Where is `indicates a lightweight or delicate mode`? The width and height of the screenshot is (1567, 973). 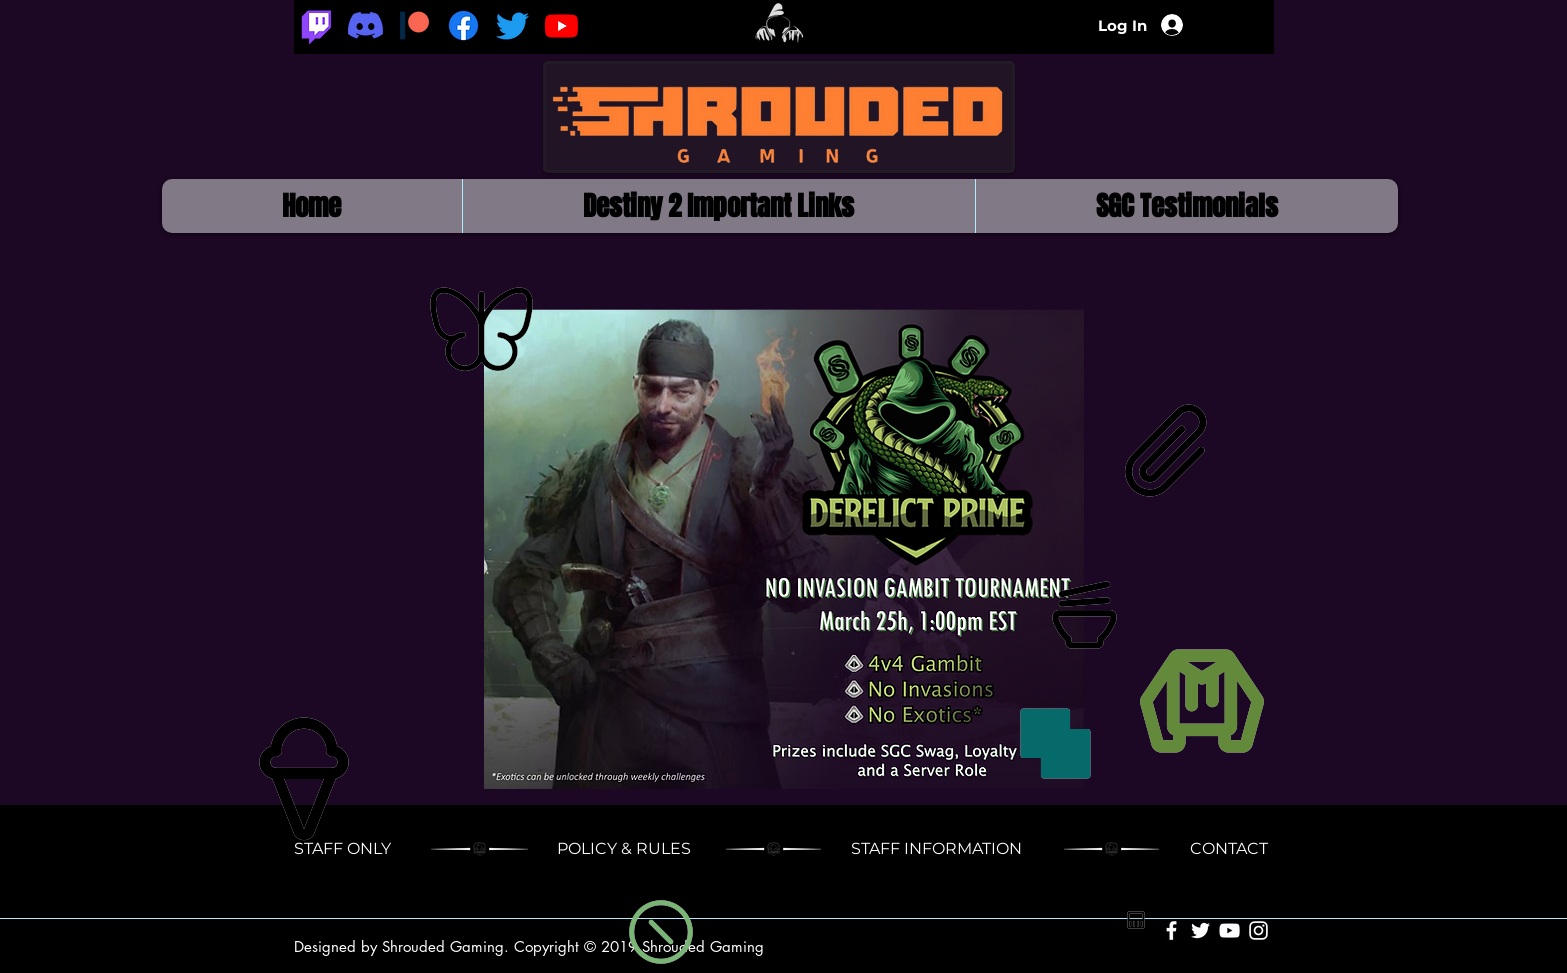 indicates a lightweight or delicate mode is located at coordinates (481, 327).